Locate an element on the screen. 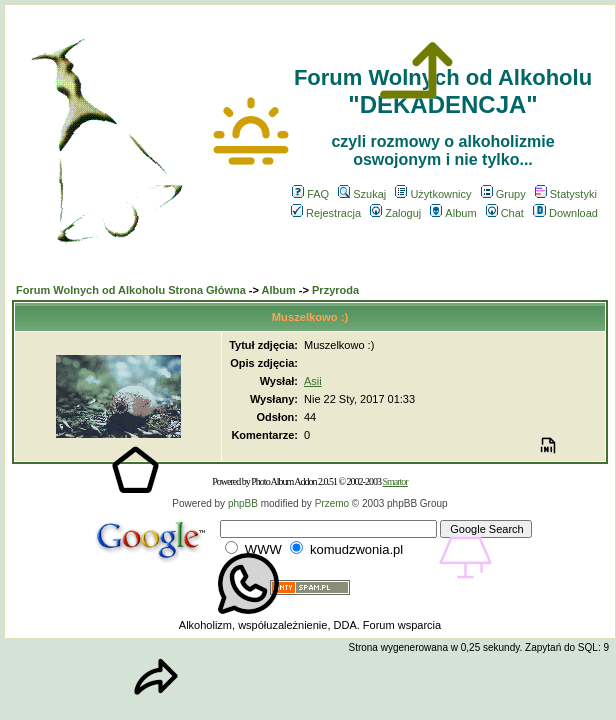  toggle lamp or lighting control is located at coordinates (465, 557).